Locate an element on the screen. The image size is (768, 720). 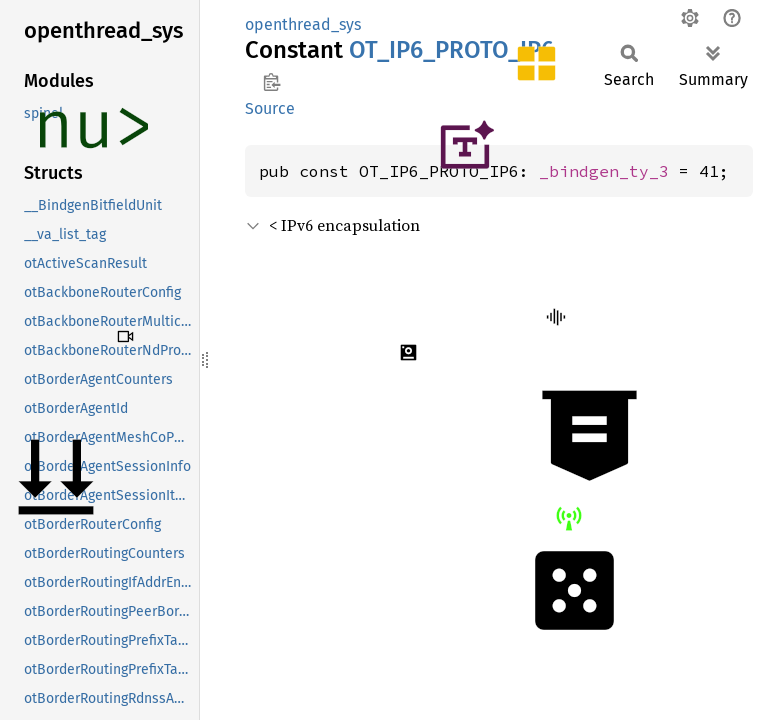
start a live broadcast or stream is located at coordinates (569, 518).